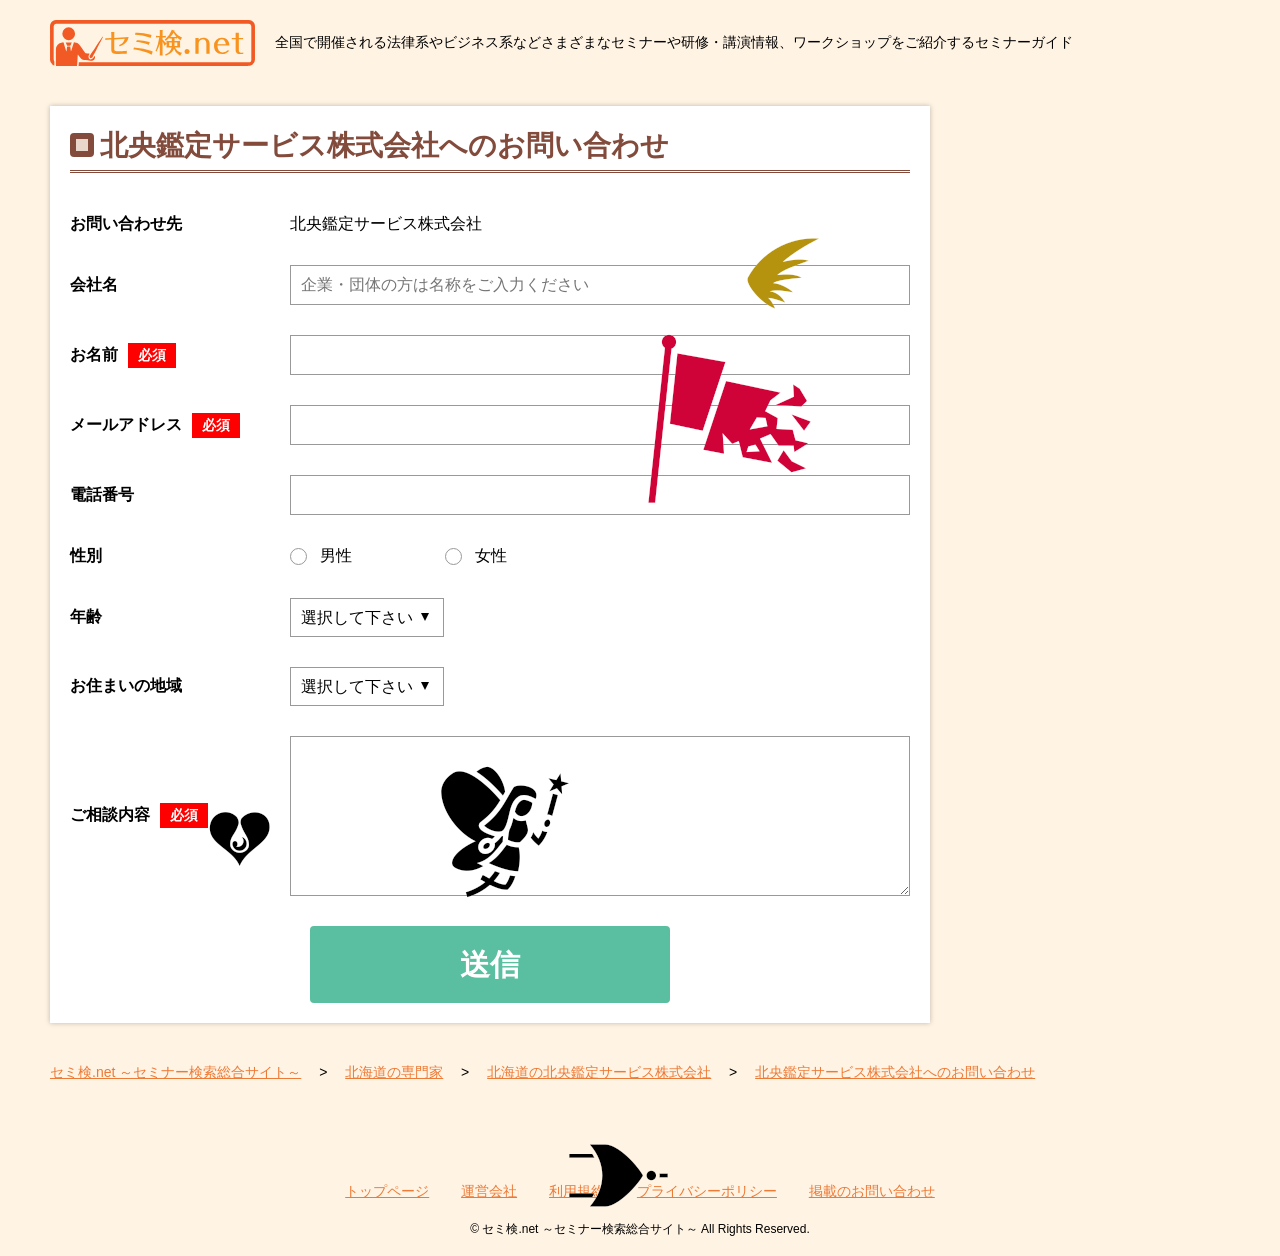 The width and height of the screenshot is (1280, 1256). What do you see at coordinates (618, 1175) in the screenshot?
I see `represents a NOR logic gate in circuit design` at bounding box center [618, 1175].